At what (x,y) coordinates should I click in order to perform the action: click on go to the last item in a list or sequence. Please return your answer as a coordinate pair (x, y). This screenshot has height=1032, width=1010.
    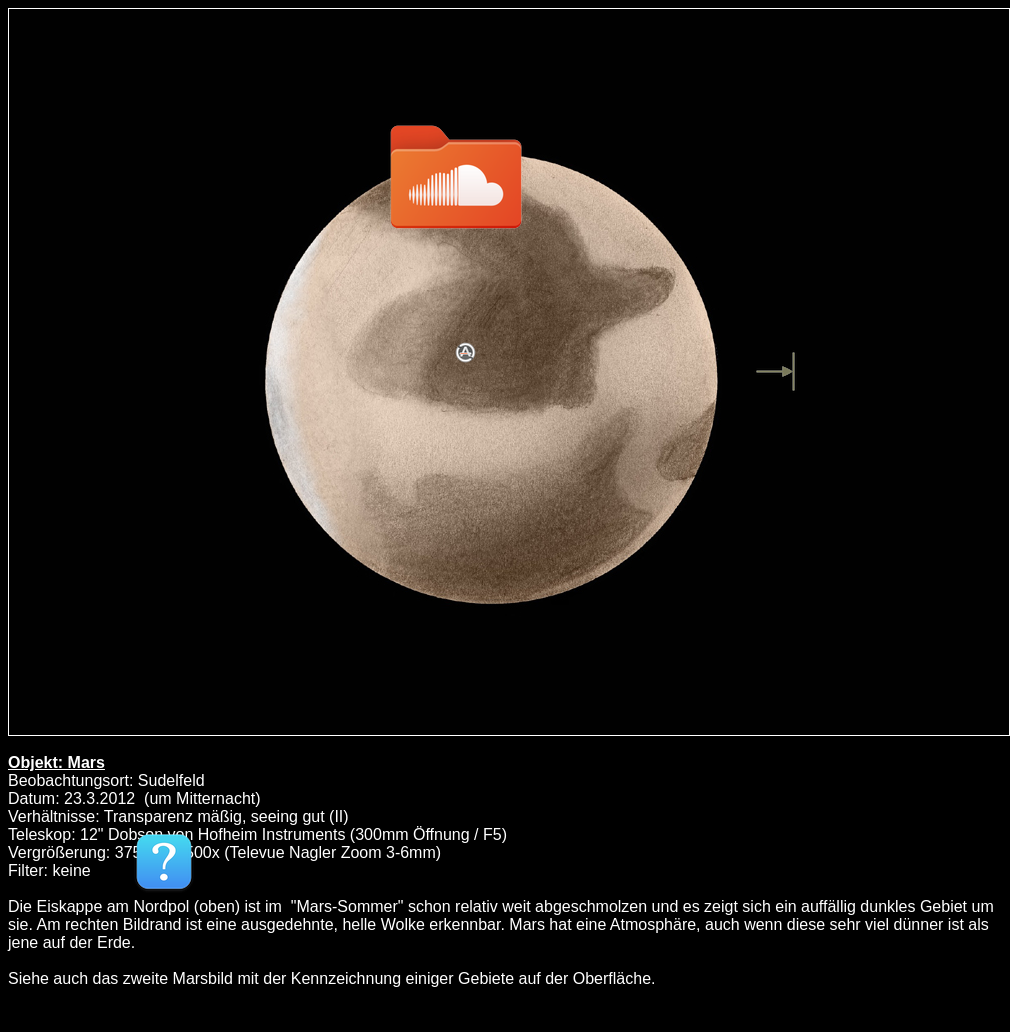
    Looking at the image, I should click on (775, 371).